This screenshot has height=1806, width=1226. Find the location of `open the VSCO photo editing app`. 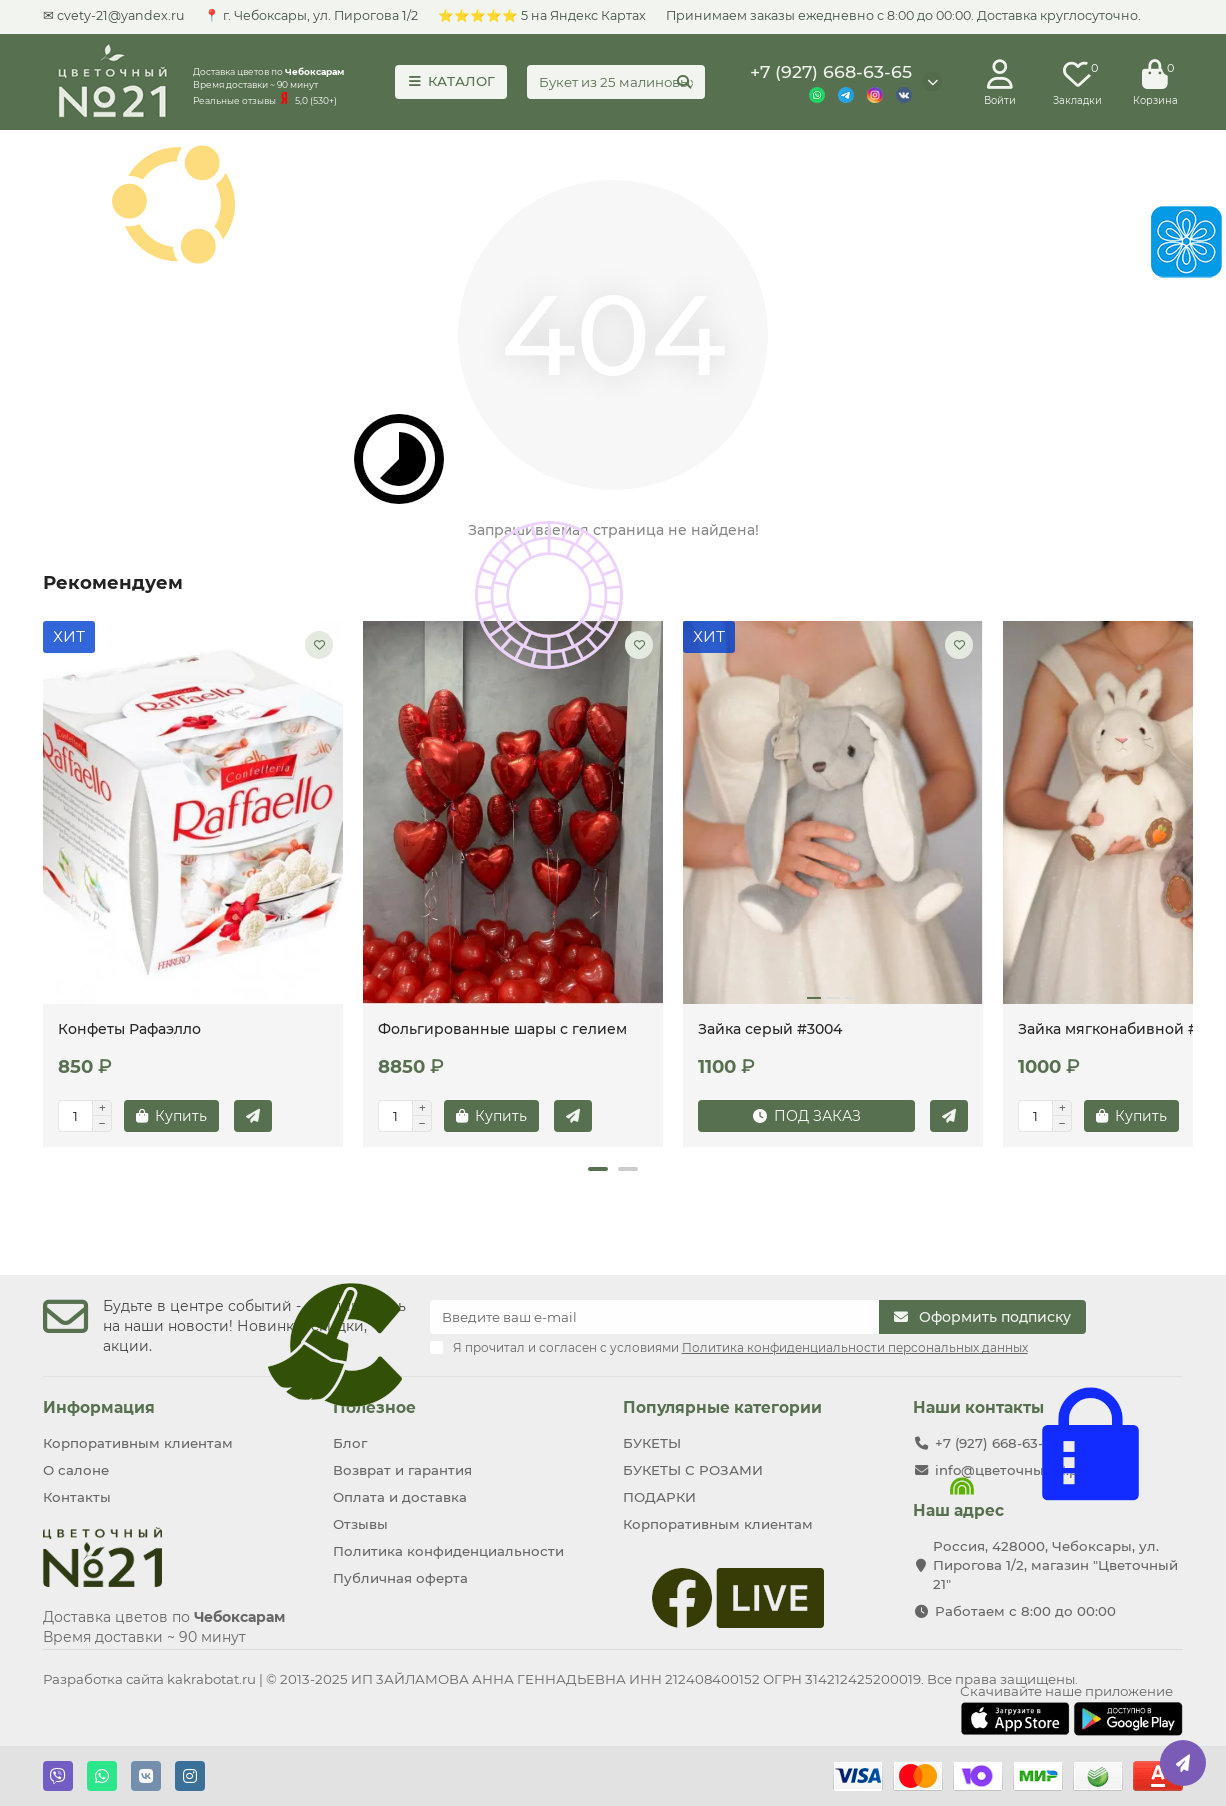

open the VSCO photo editing app is located at coordinates (549, 595).